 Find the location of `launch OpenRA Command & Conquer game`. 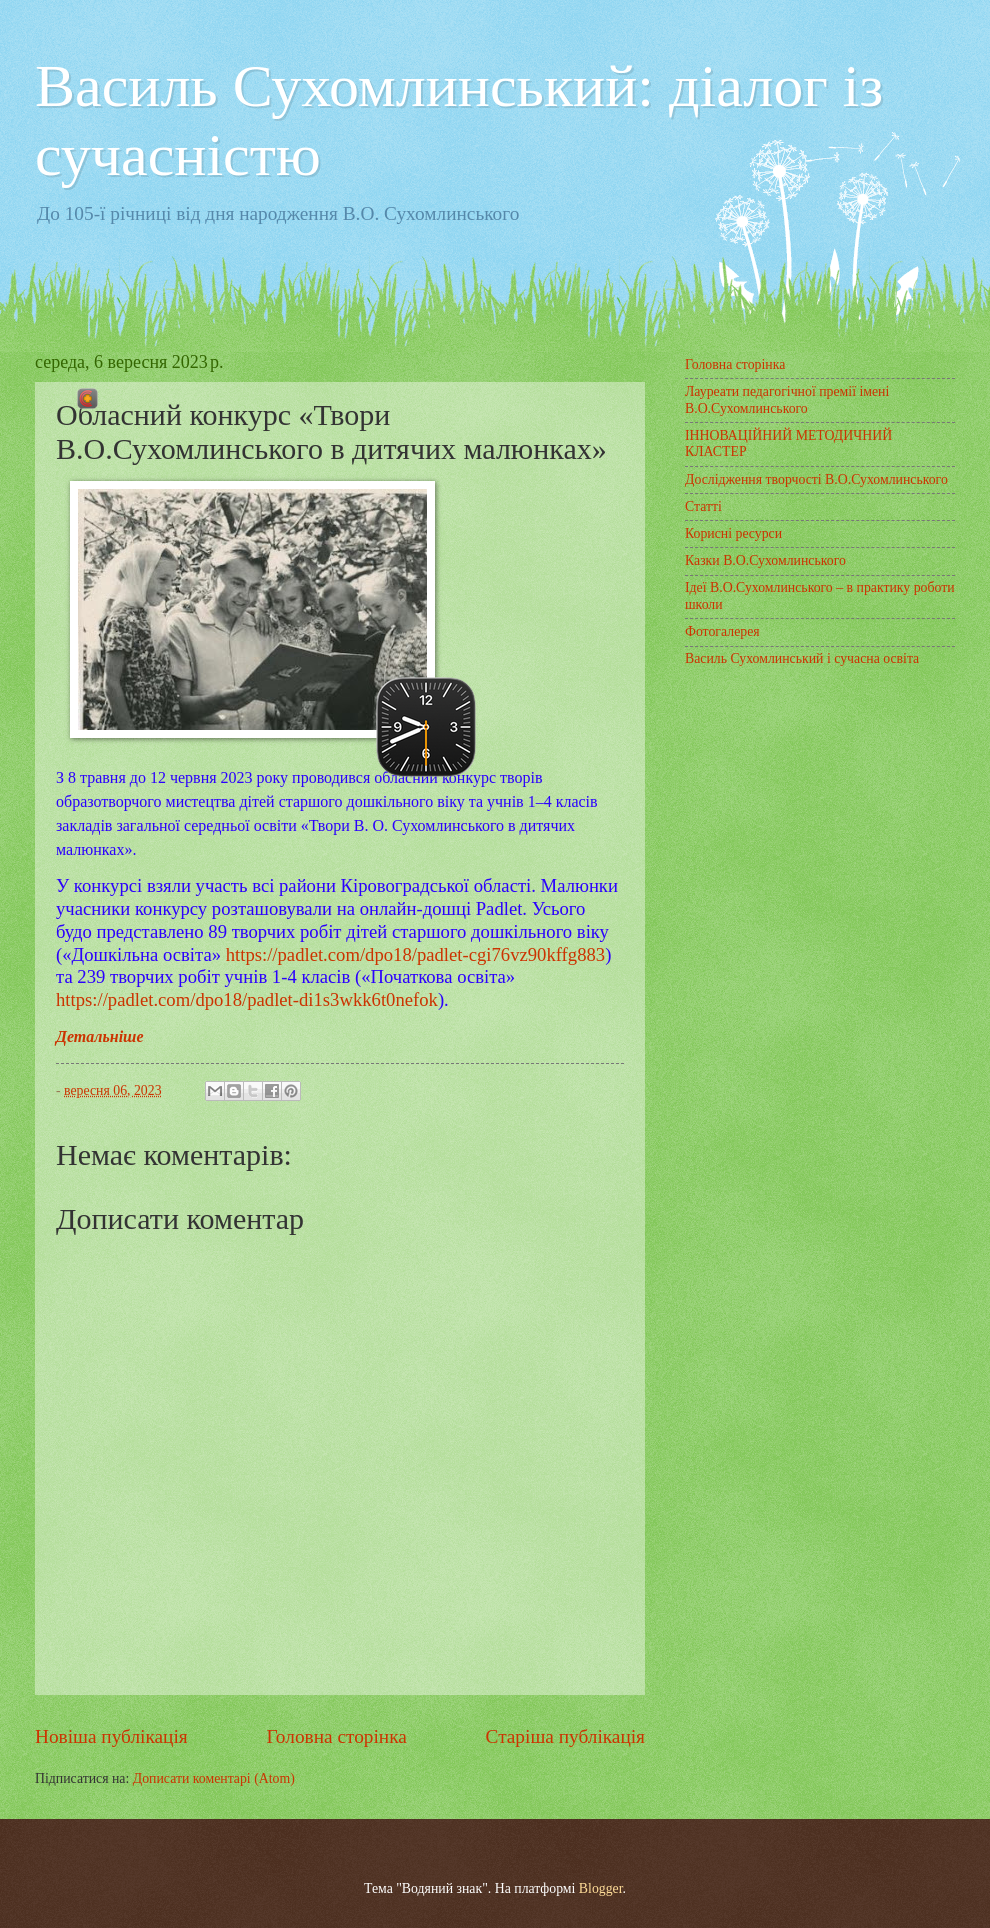

launch OpenRA Command & Conquer game is located at coordinates (87, 398).